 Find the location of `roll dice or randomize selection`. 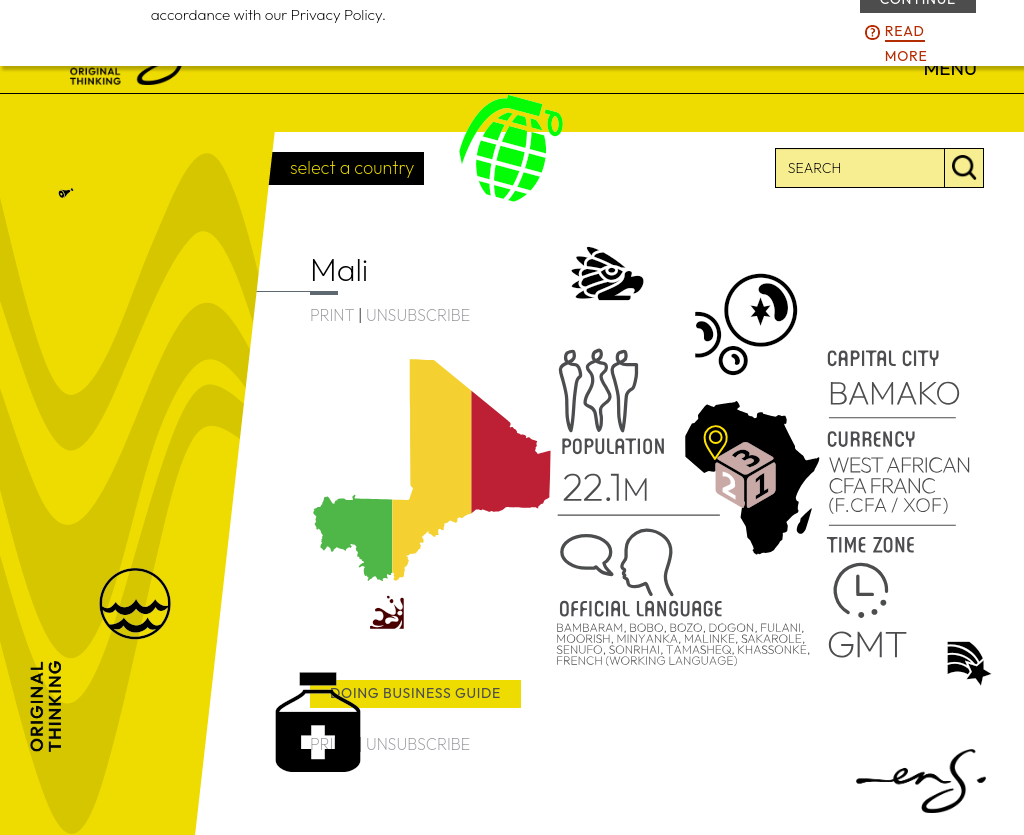

roll dice or randomize selection is located at coordinates (745, 475).